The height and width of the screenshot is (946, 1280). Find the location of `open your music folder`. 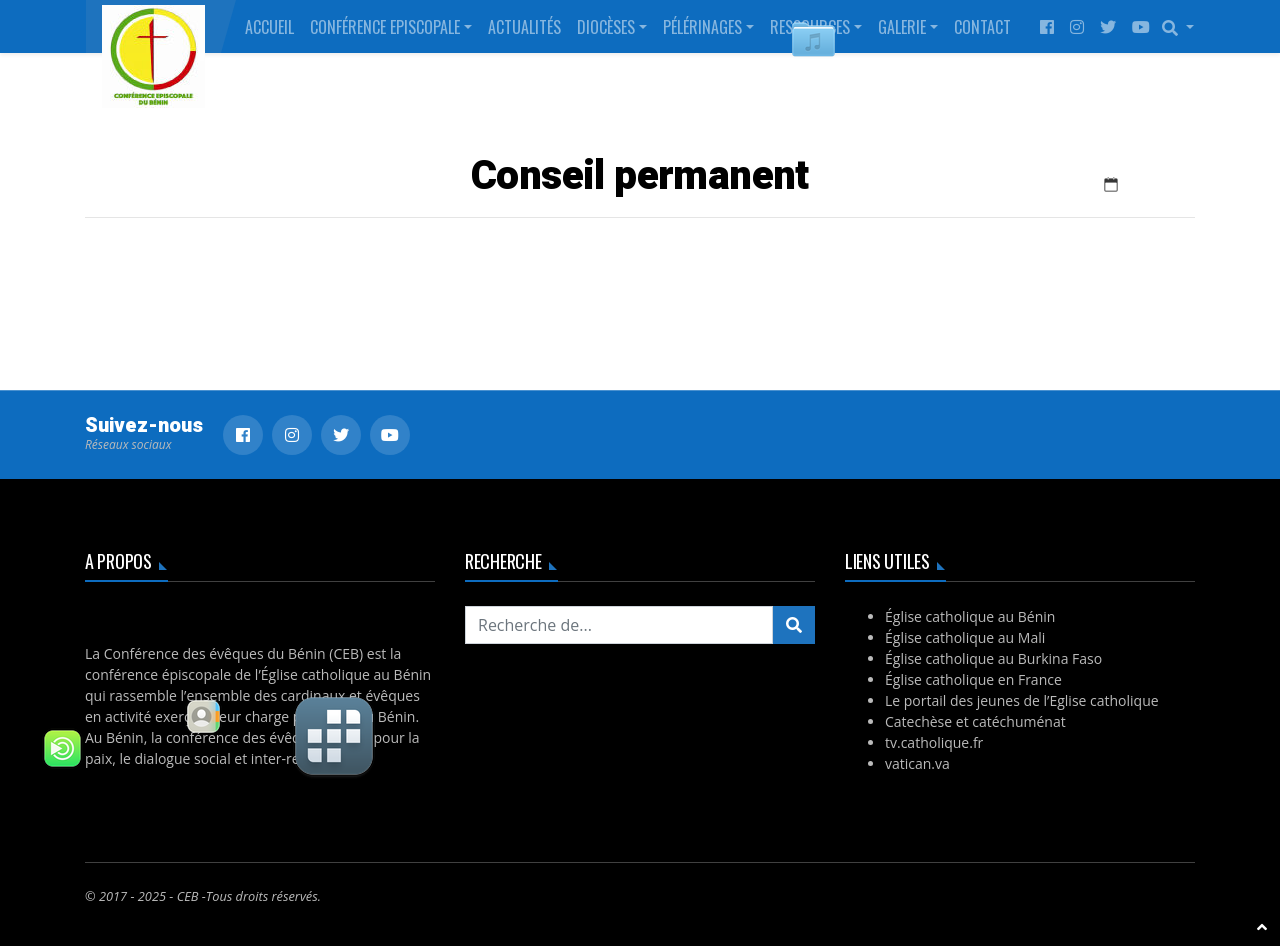

open your music folder is located at coordinates (813, 39).